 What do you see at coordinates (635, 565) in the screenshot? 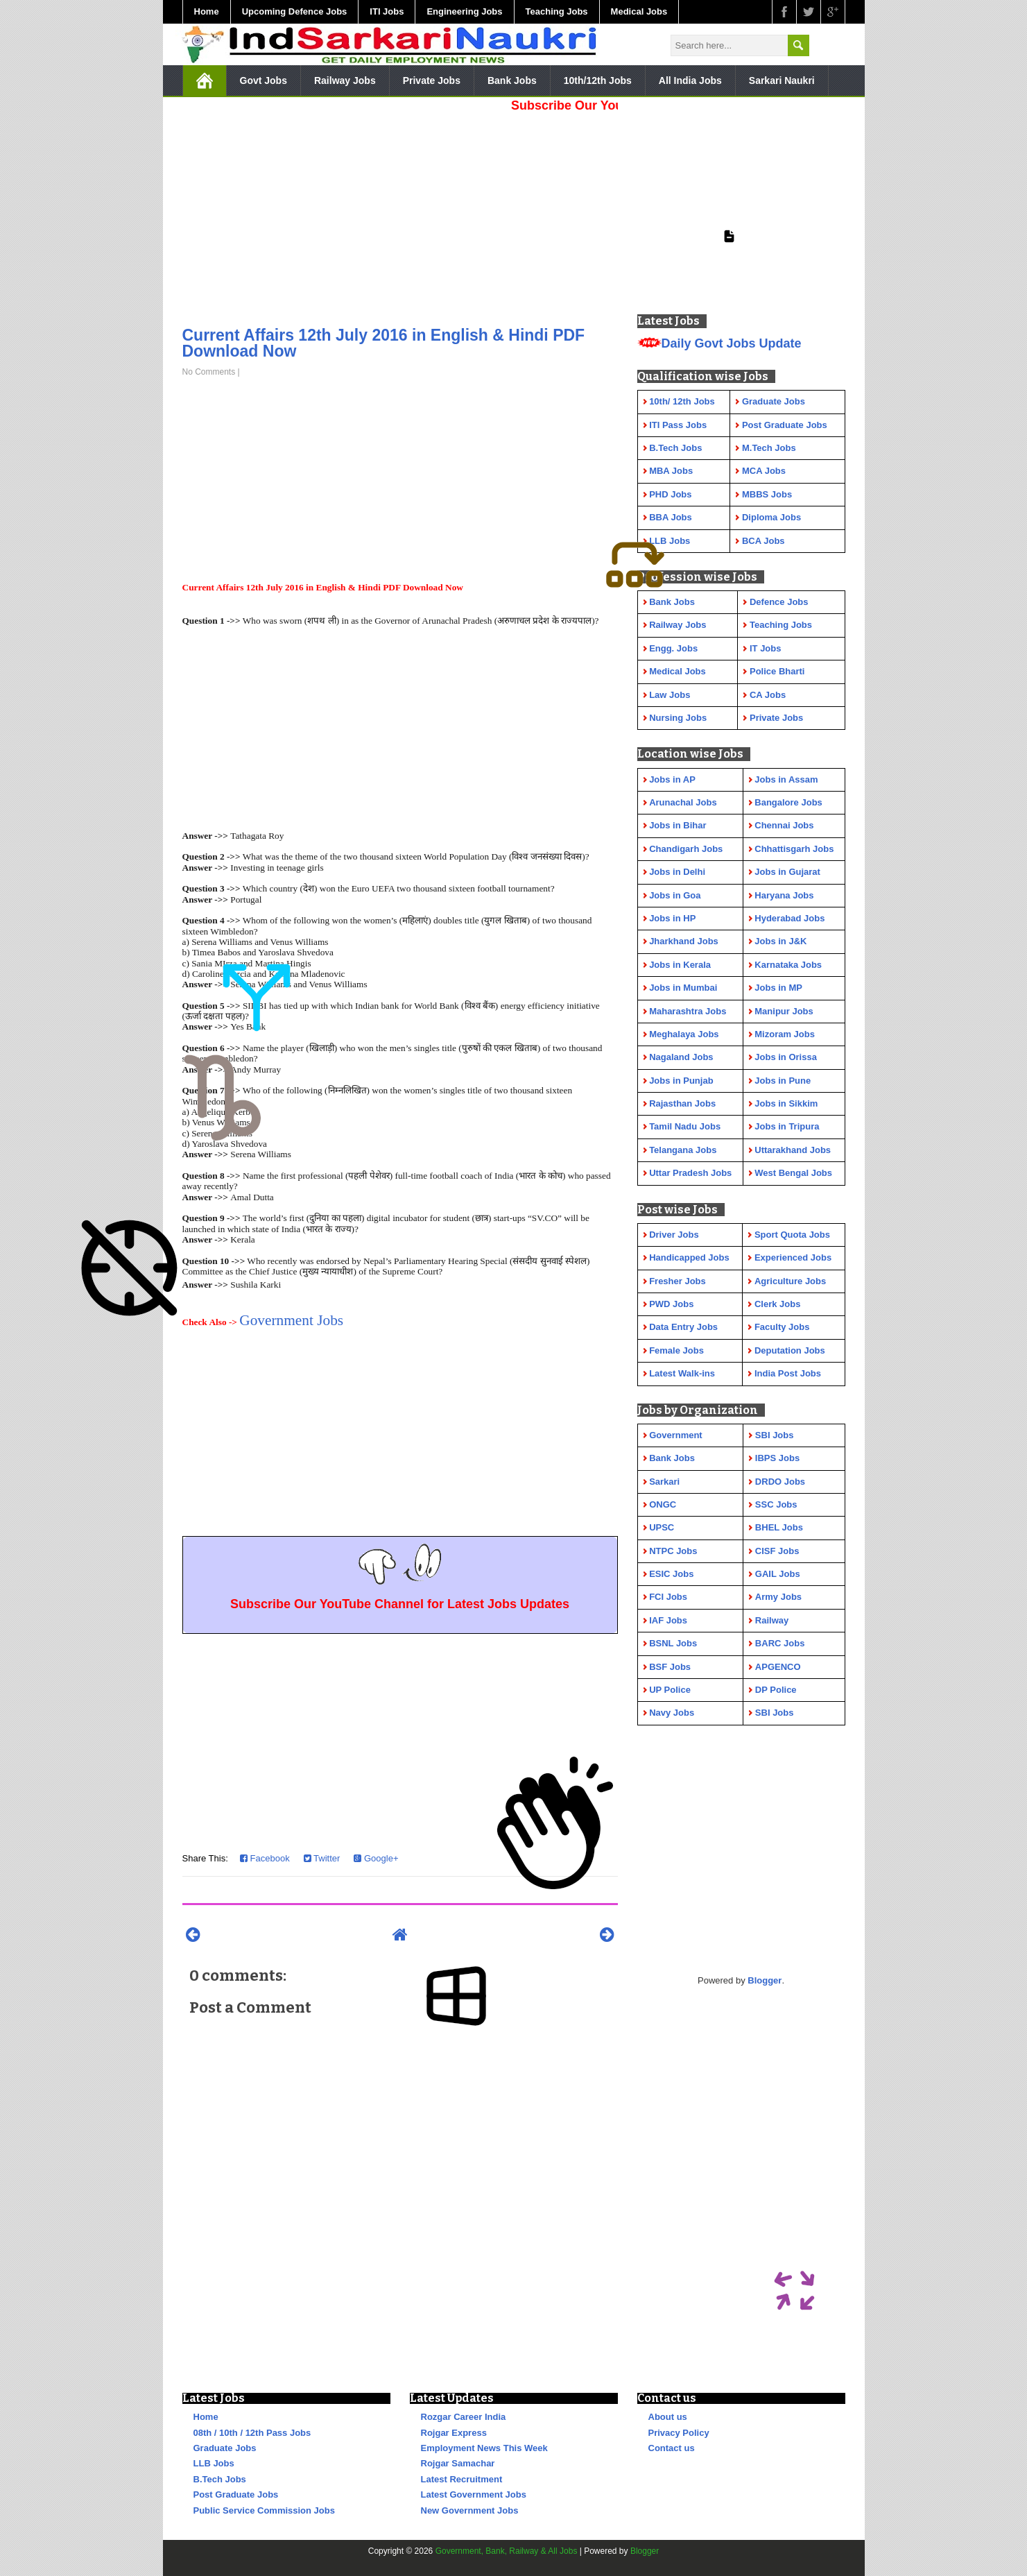
I see `reorder items in a list` at bounding box center [635, 565].